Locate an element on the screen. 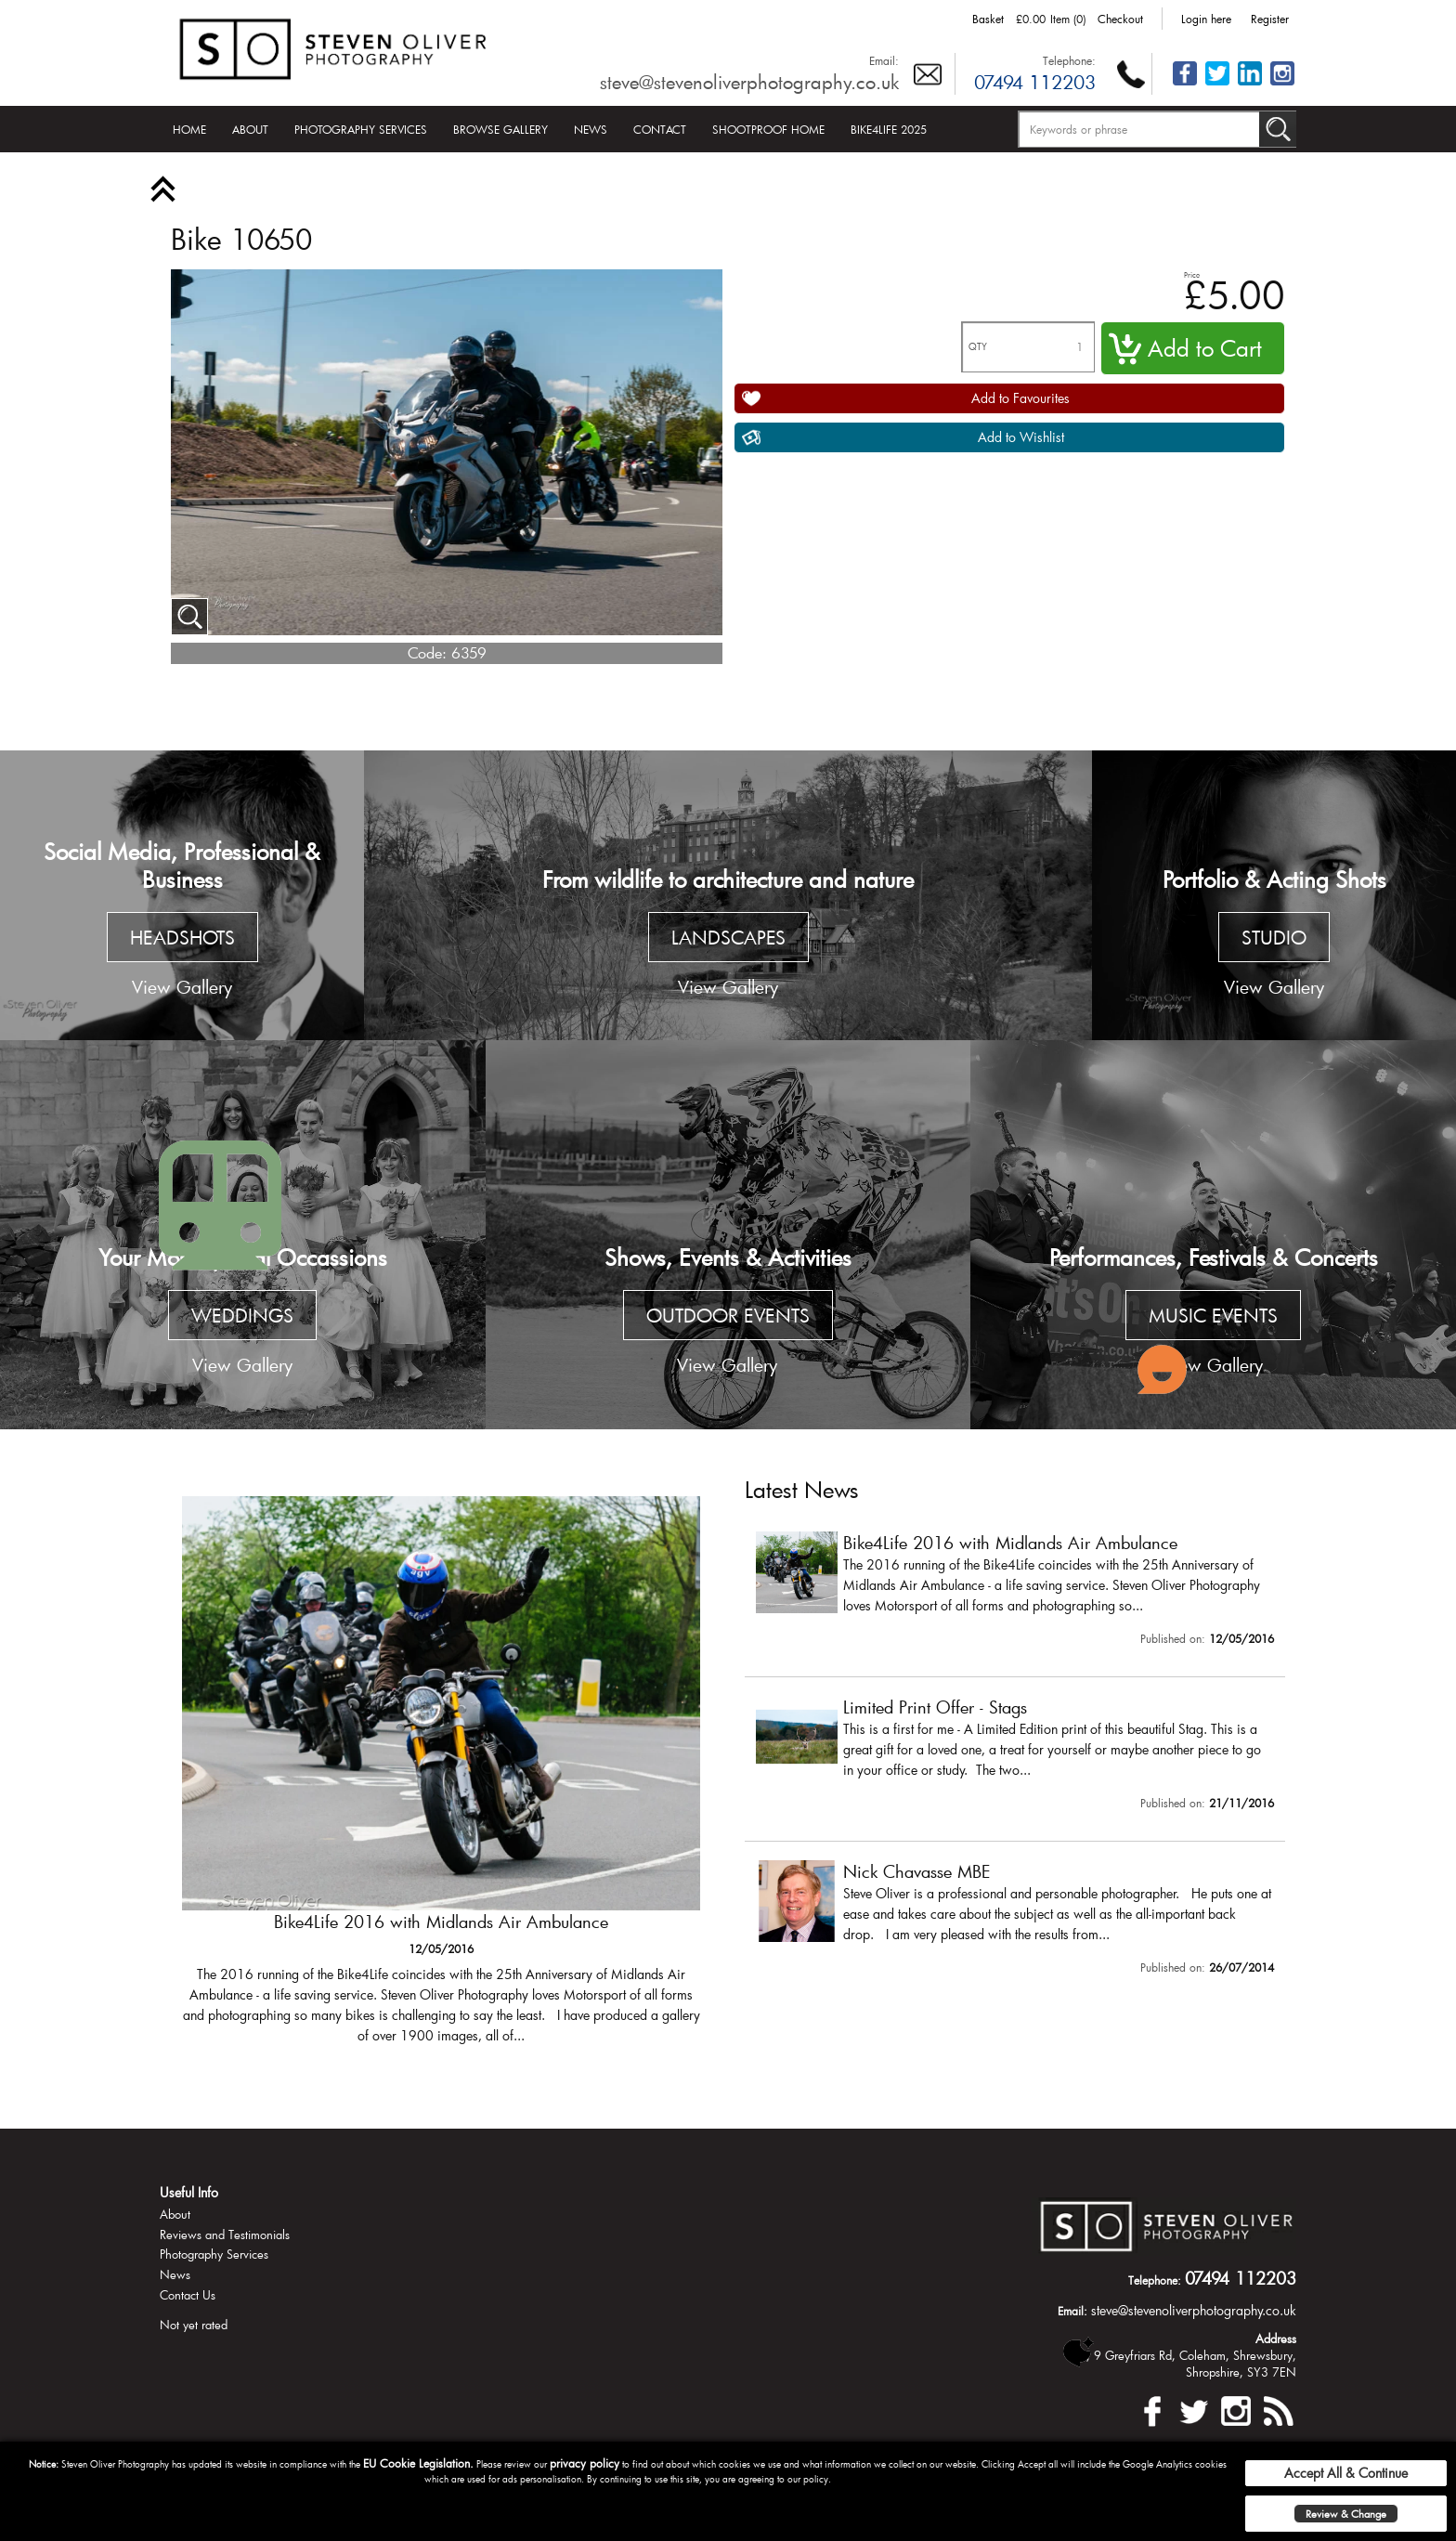 The height and width of the screenshot is (2541, 1456). scroll to top of page is located at coordinates (162, 189).